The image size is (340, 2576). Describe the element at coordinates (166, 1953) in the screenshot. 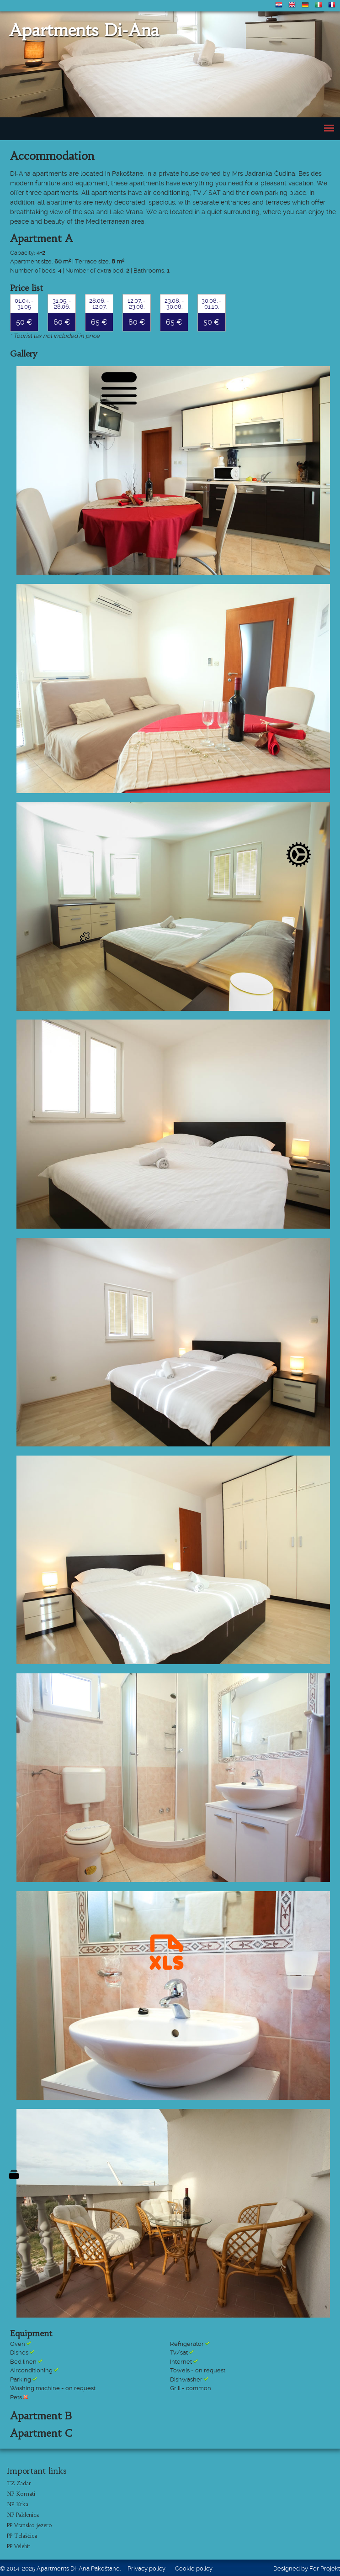

I see `open or view an Excel spreadsheet file` at that location.